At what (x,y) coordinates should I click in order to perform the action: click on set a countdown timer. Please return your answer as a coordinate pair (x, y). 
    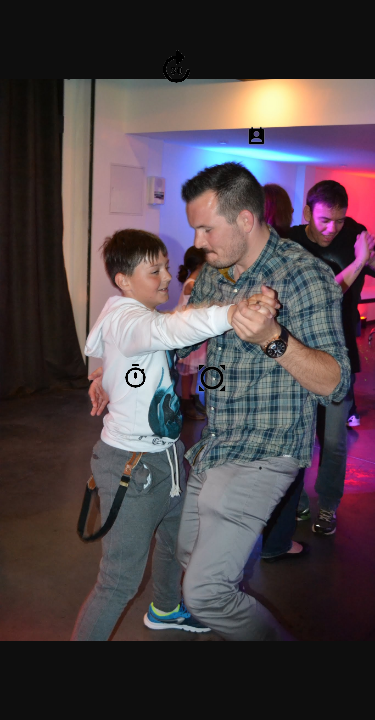
    Looking at the image, I should click on (135, 376).